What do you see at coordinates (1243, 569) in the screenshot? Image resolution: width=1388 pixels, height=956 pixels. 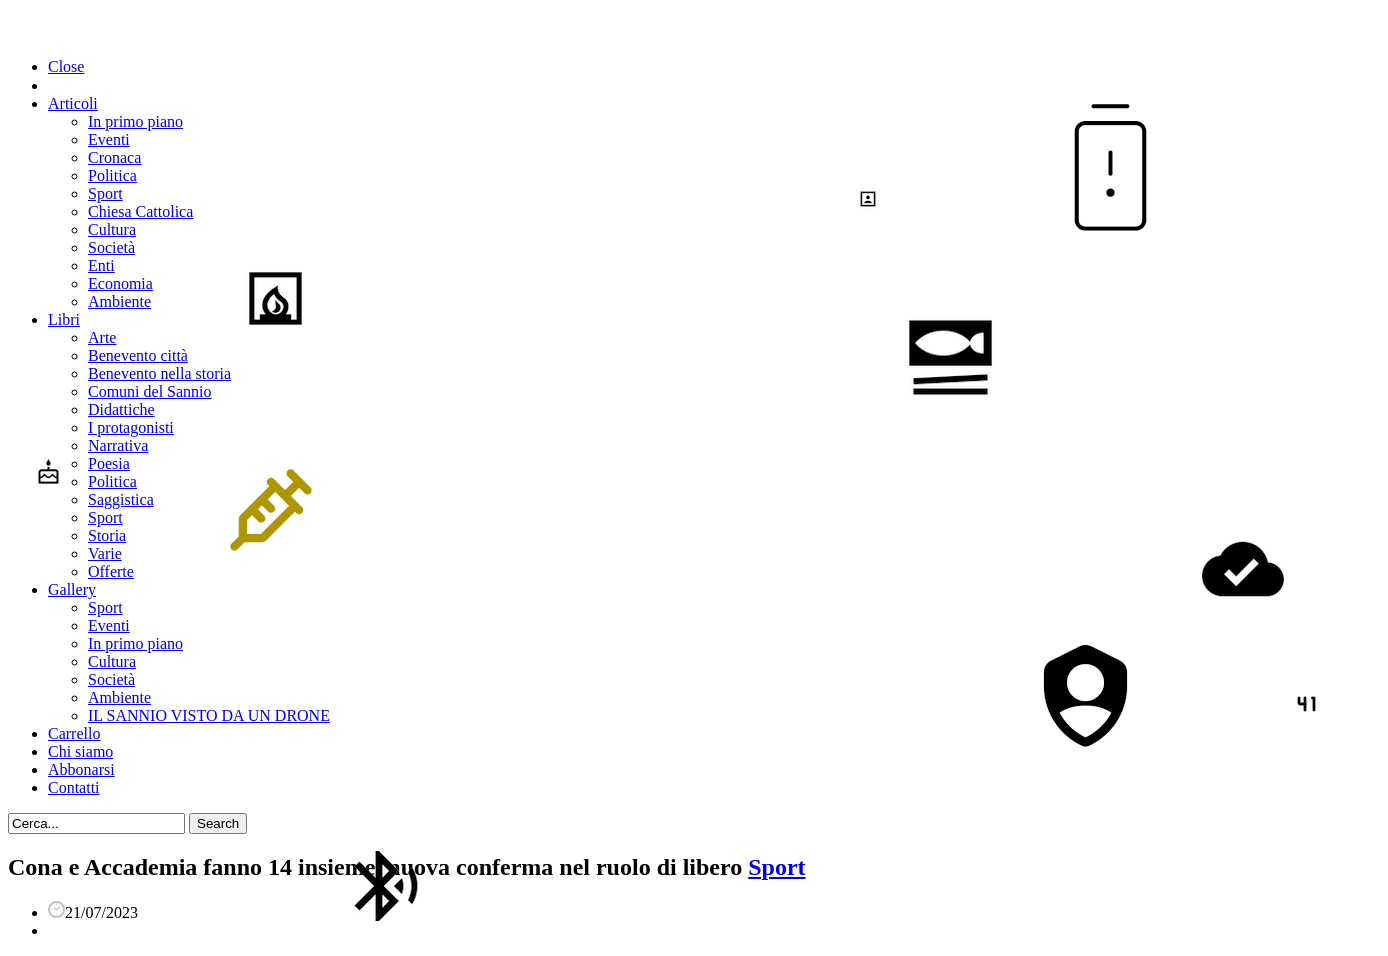 I see `file successfully synced to cloud` at bounding box center [1243, 569].